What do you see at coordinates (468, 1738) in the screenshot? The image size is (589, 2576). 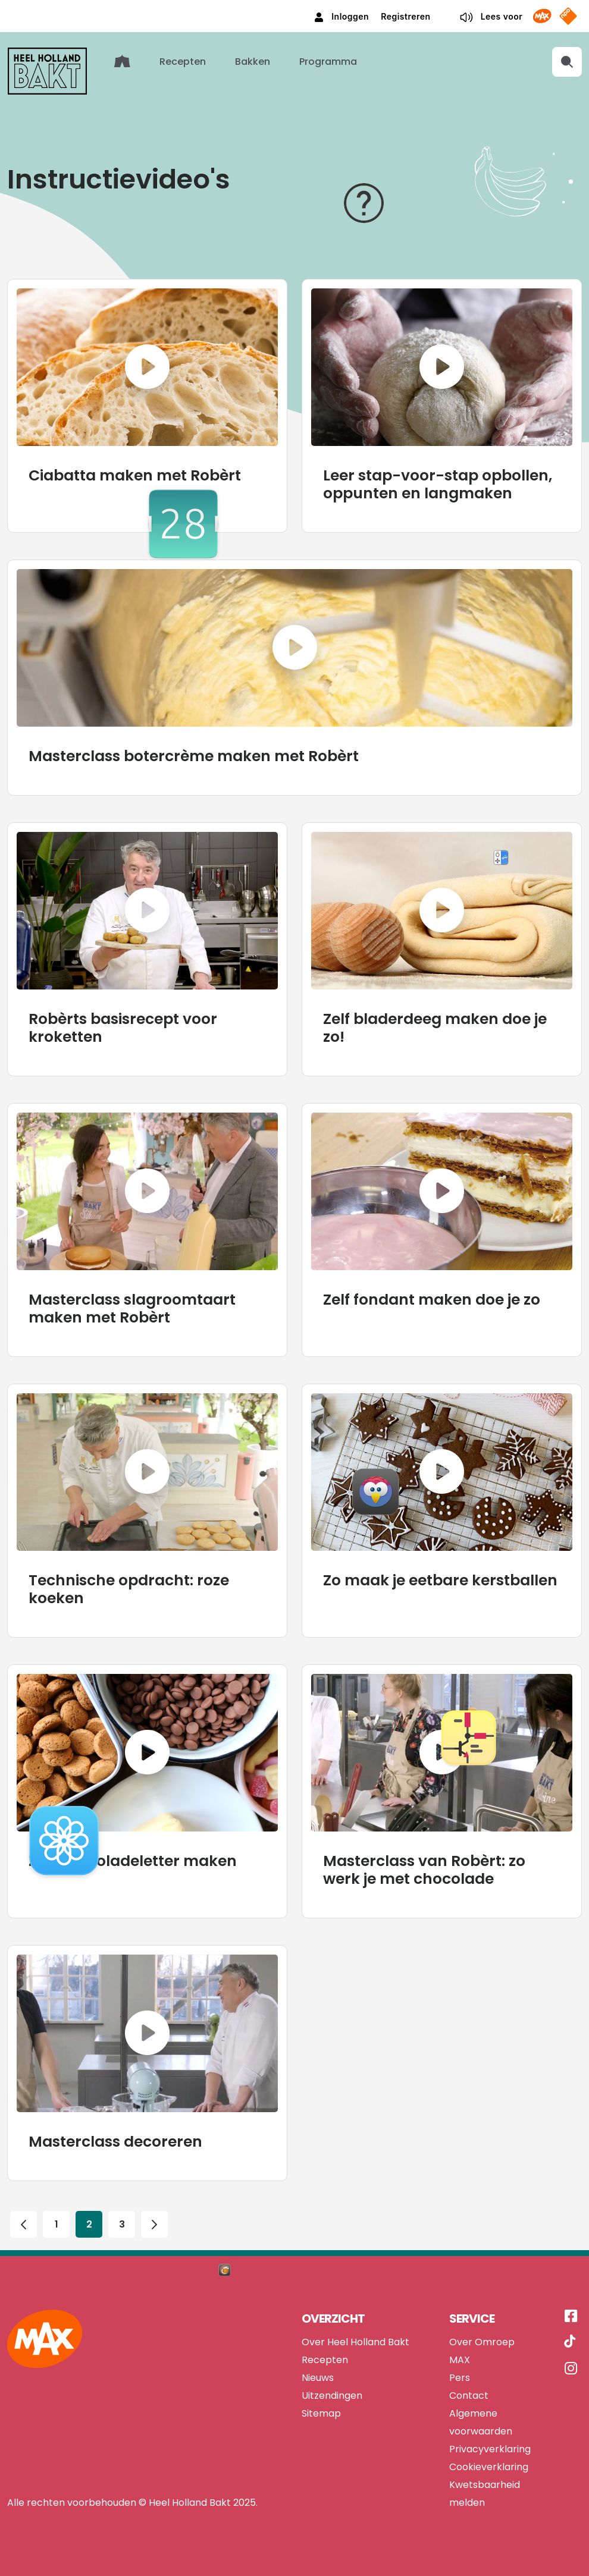 I see `open eeschema schematic editor` at bounding box center [468, 1738].